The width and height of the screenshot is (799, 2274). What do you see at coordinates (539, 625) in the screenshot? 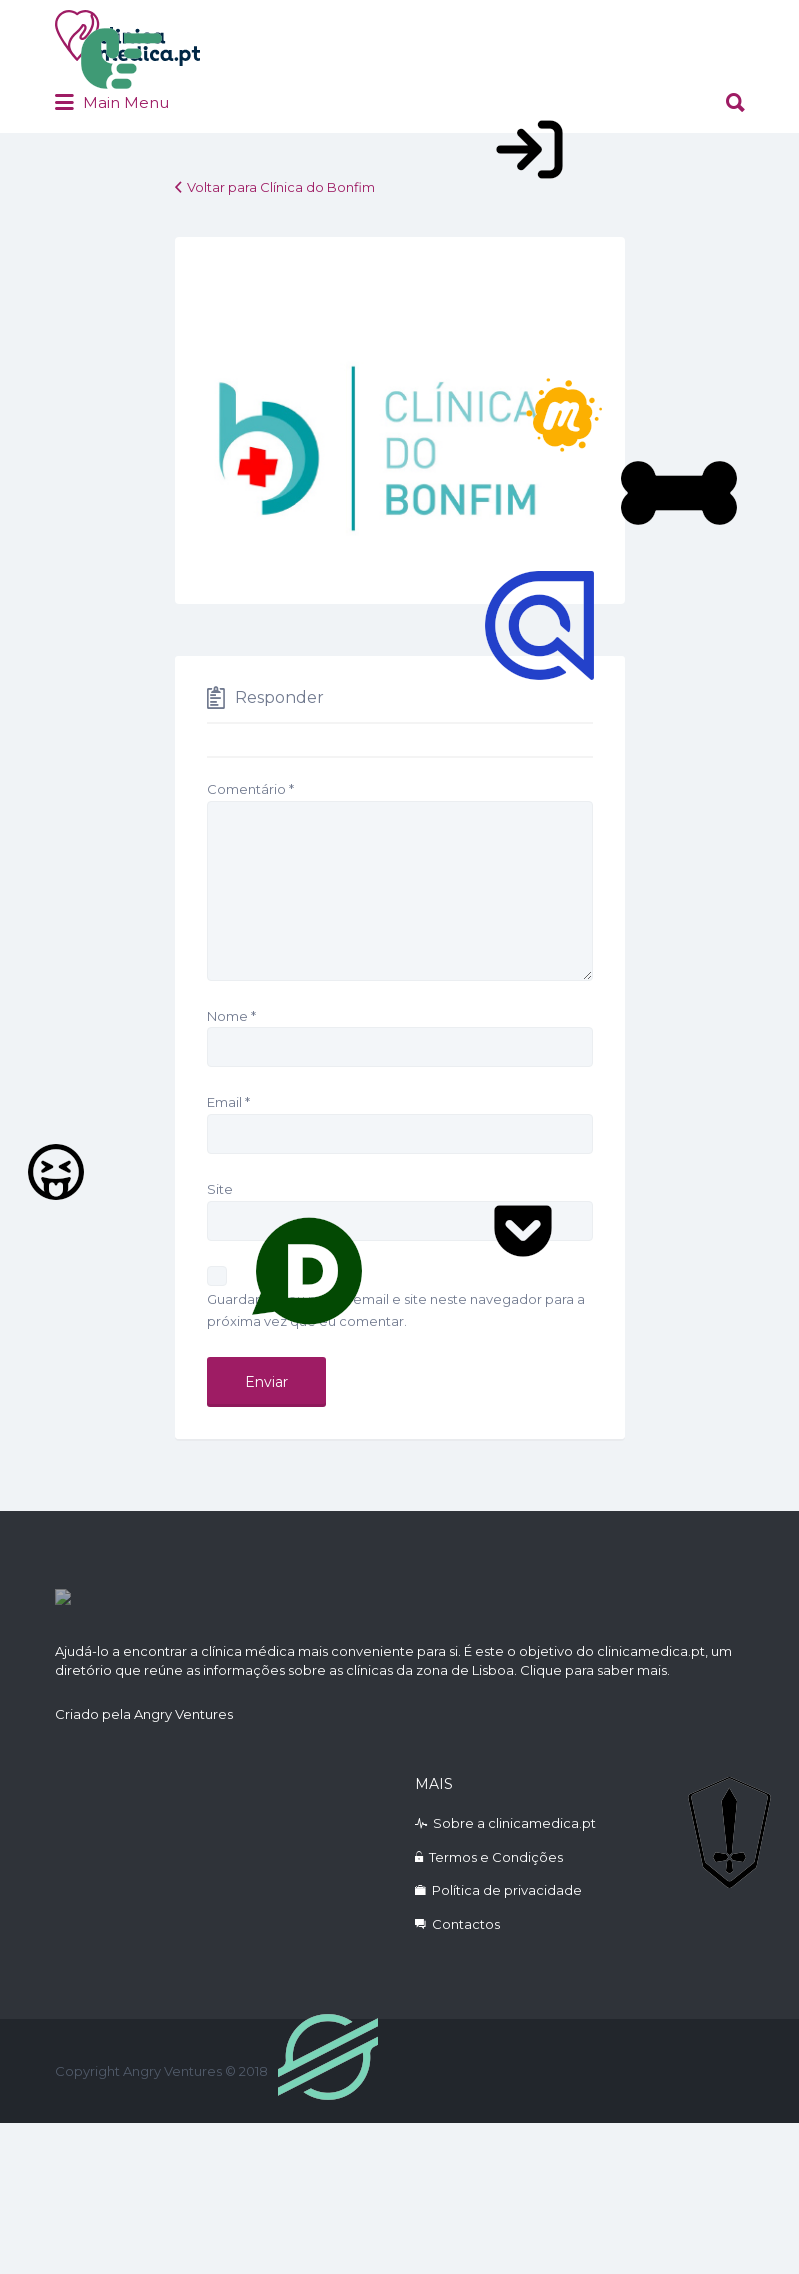
I see `search powered by Algolia` at bounding box center [539, 625].